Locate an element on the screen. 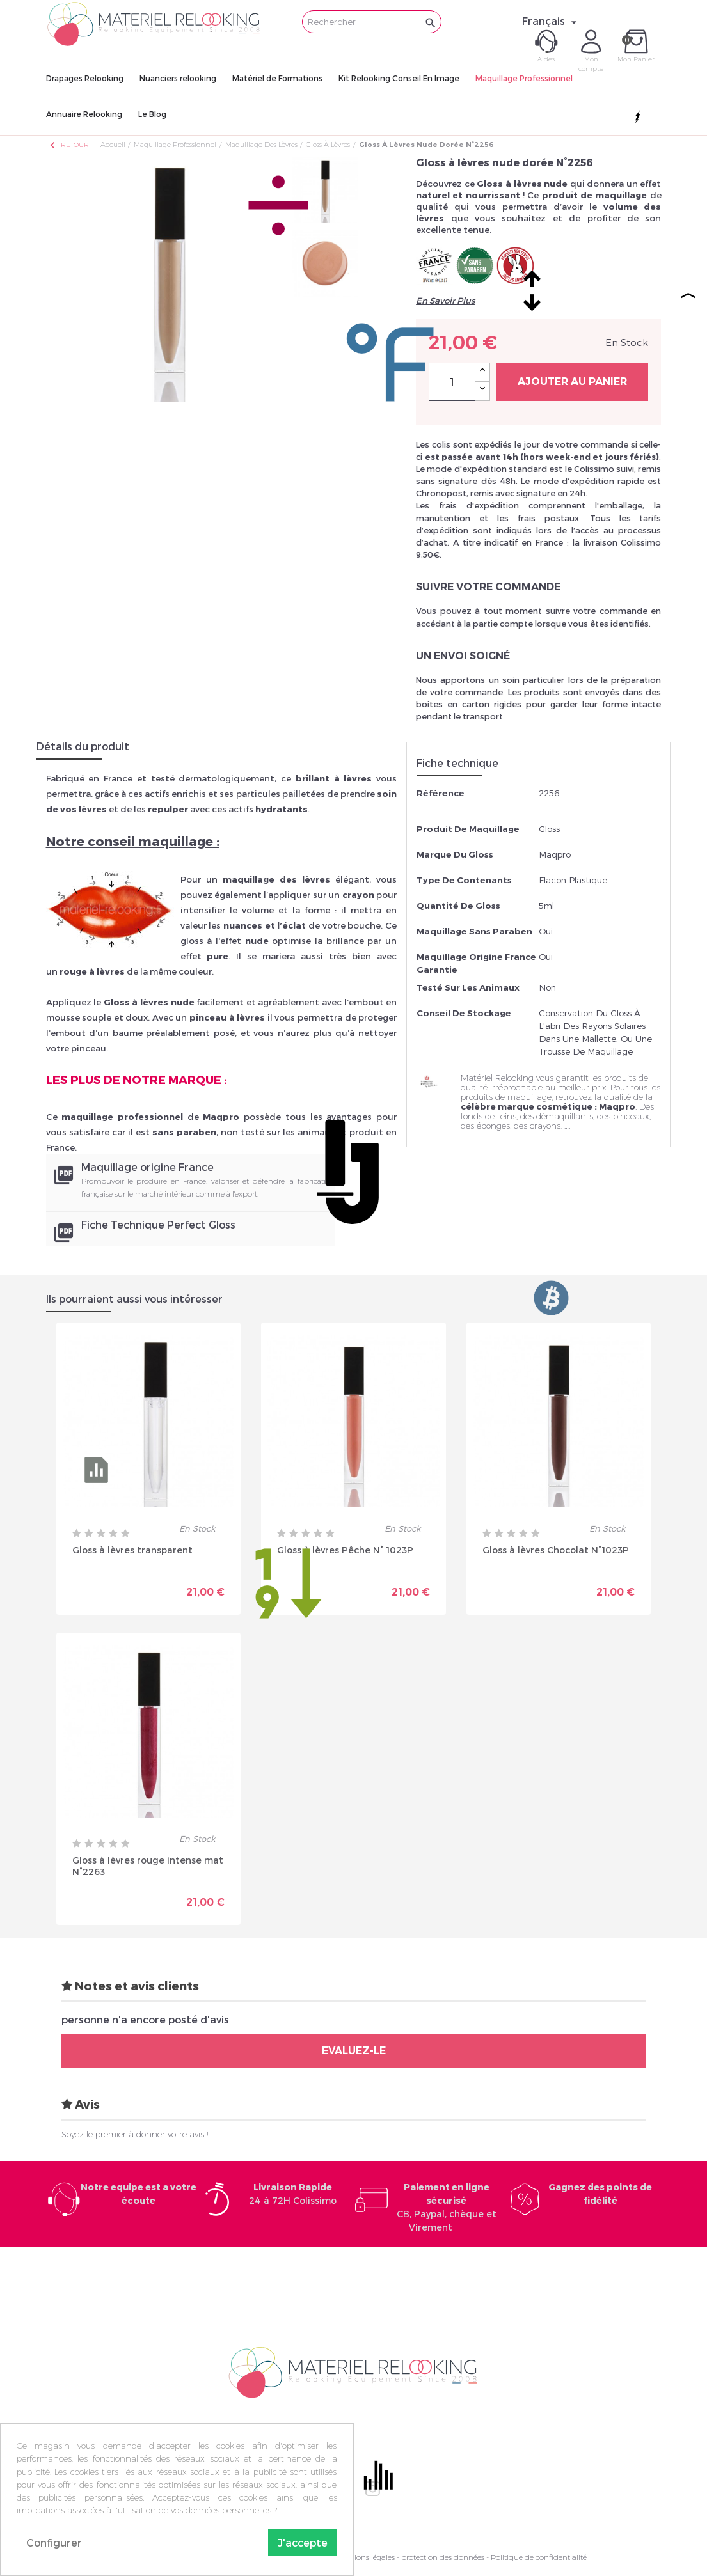  hotwire brand logo is located at coordinates (637, 116).